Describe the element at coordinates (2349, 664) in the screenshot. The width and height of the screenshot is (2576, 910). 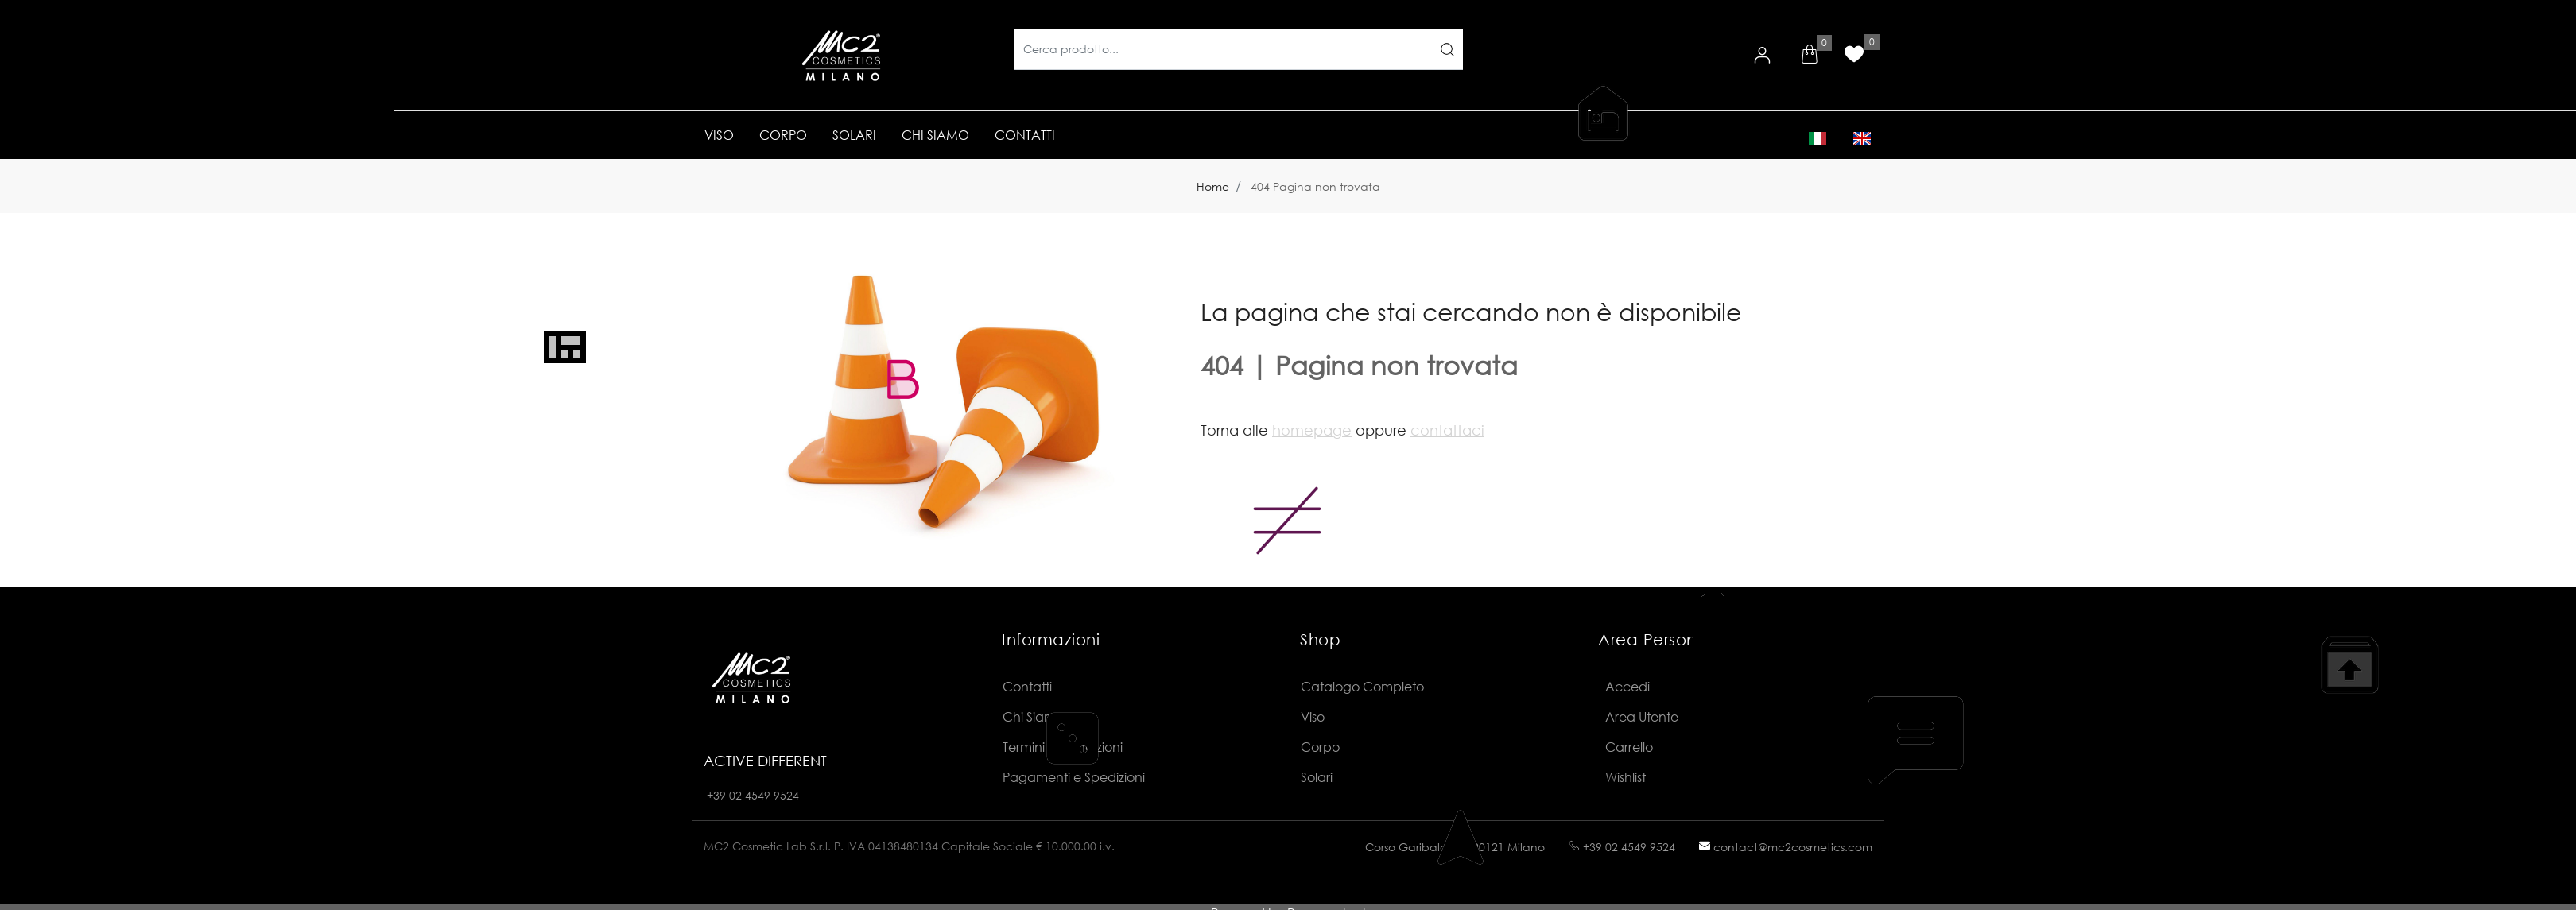
I see `restore item from archive` at that location.